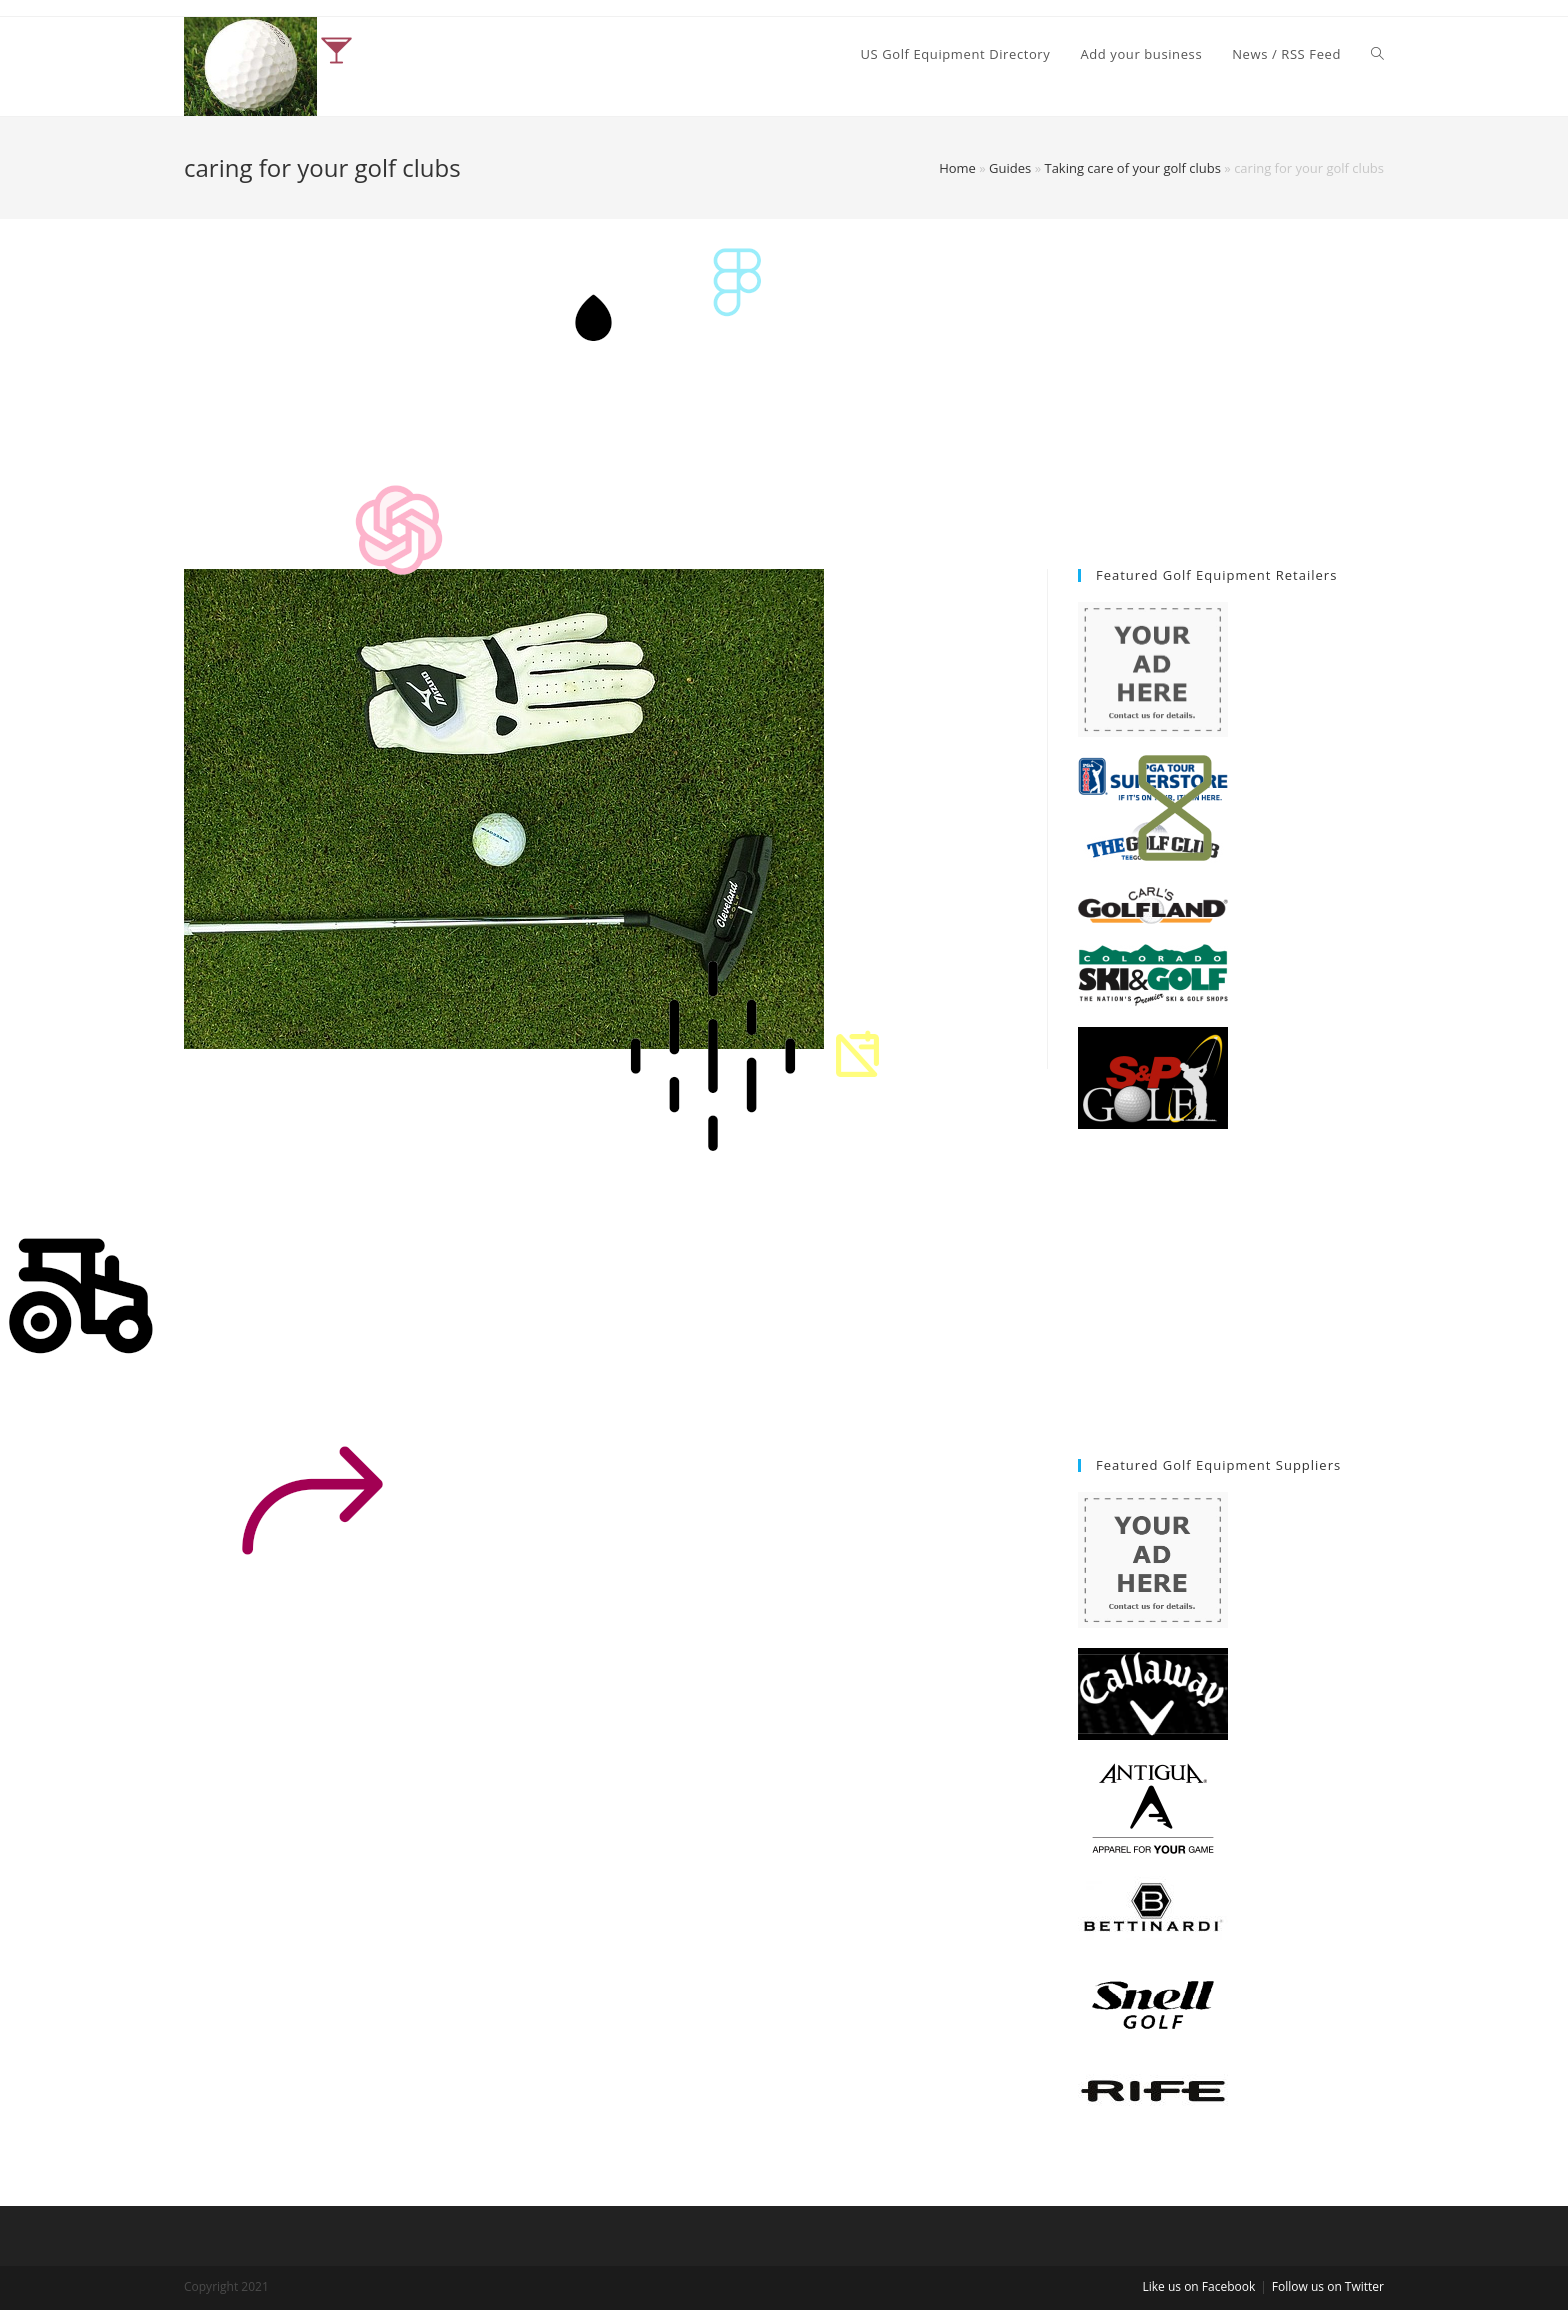 Image resolution: width=1568 pixels, height=2310 pixels. Describe the element at coordinates (1175, 808) in the screenshot. I see `indicates loading or processing in progress` at that location.